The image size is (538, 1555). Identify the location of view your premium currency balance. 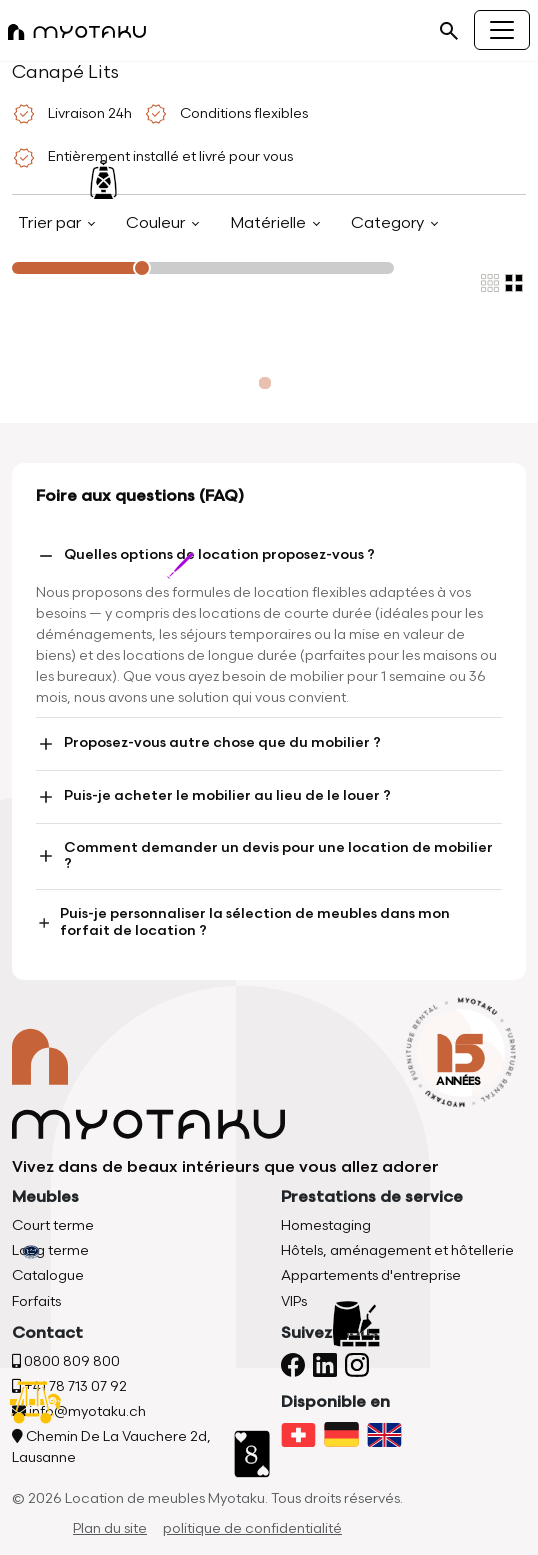
(31, 1252).